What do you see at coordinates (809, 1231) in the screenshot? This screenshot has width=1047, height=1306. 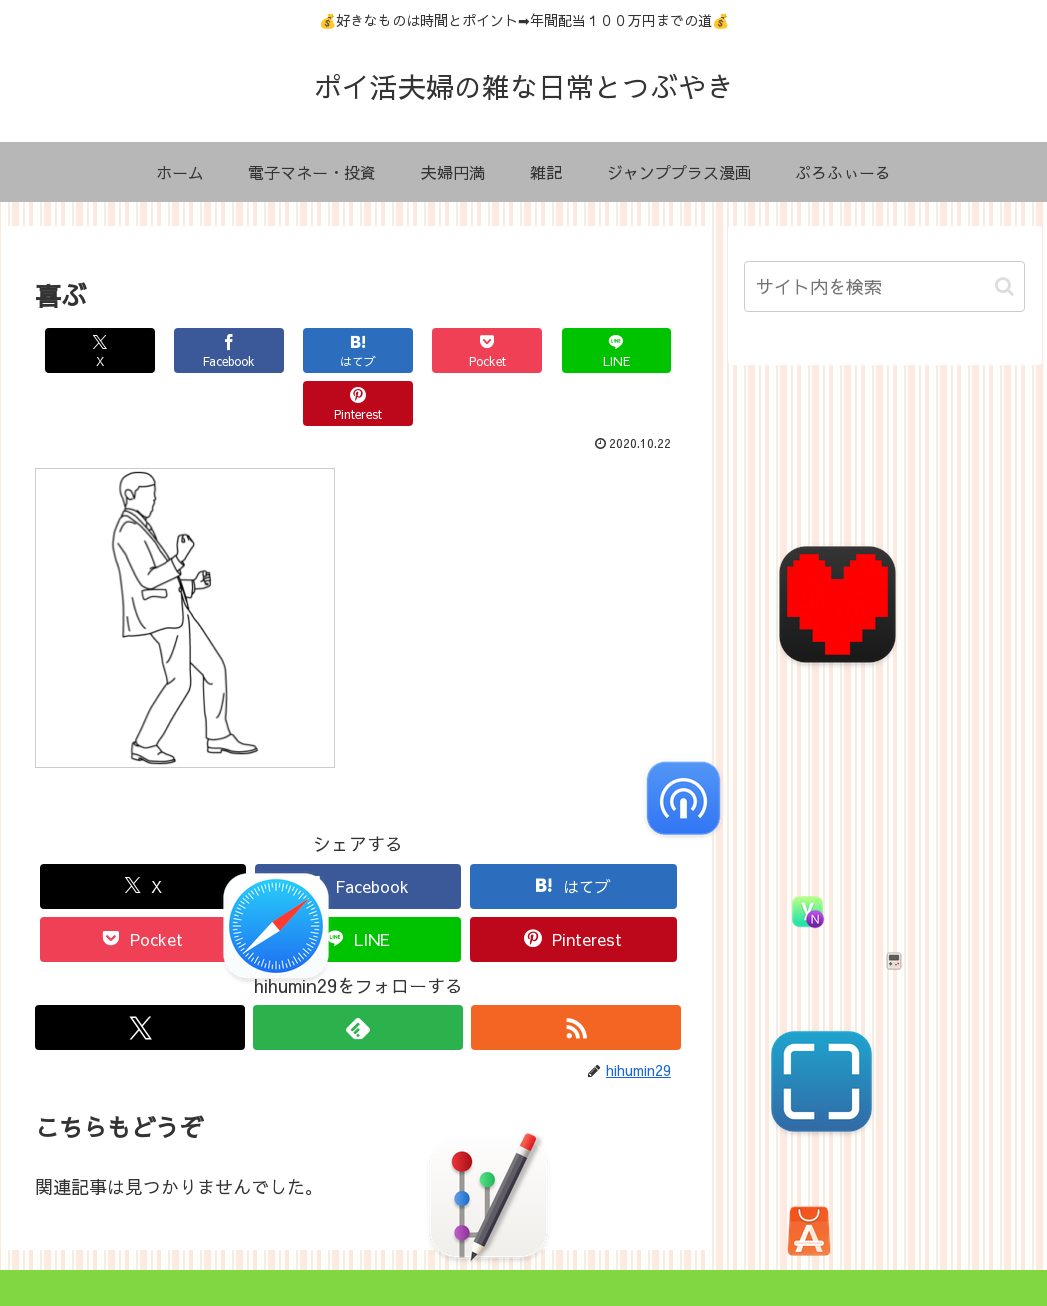 I see `open the app store to browse and download applications` at bounding box center [809, 1231].